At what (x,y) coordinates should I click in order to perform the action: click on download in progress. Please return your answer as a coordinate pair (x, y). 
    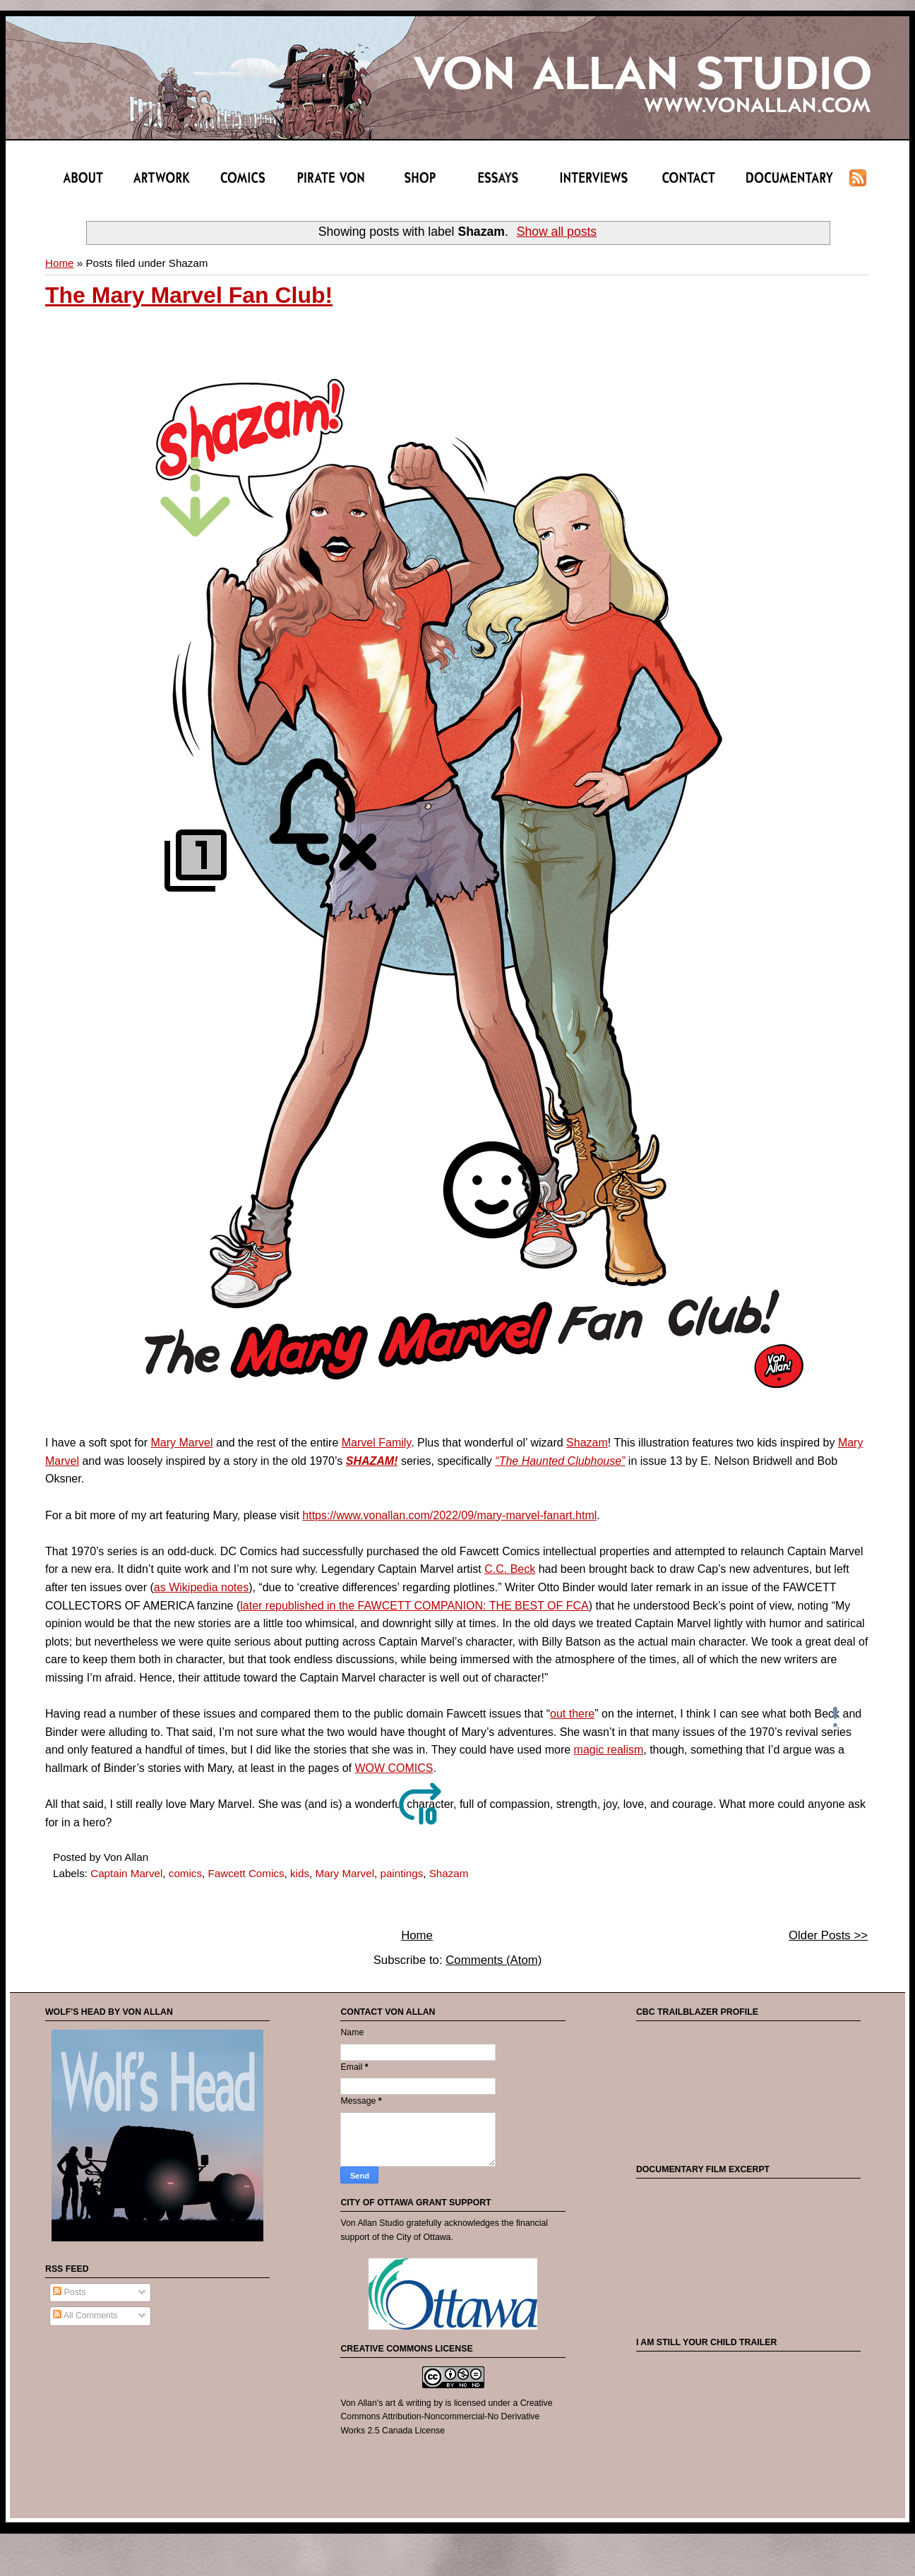
    Looking at the image, I should click on (195, 496).